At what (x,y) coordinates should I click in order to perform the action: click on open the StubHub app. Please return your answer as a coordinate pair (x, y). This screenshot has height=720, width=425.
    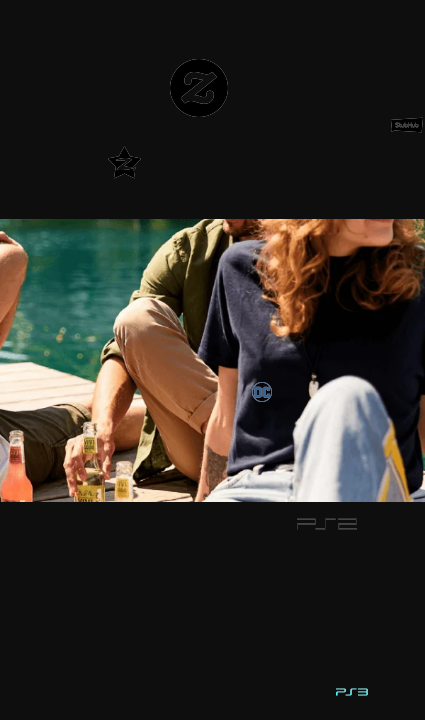
    Looking at the image, I should click on (407, 125).